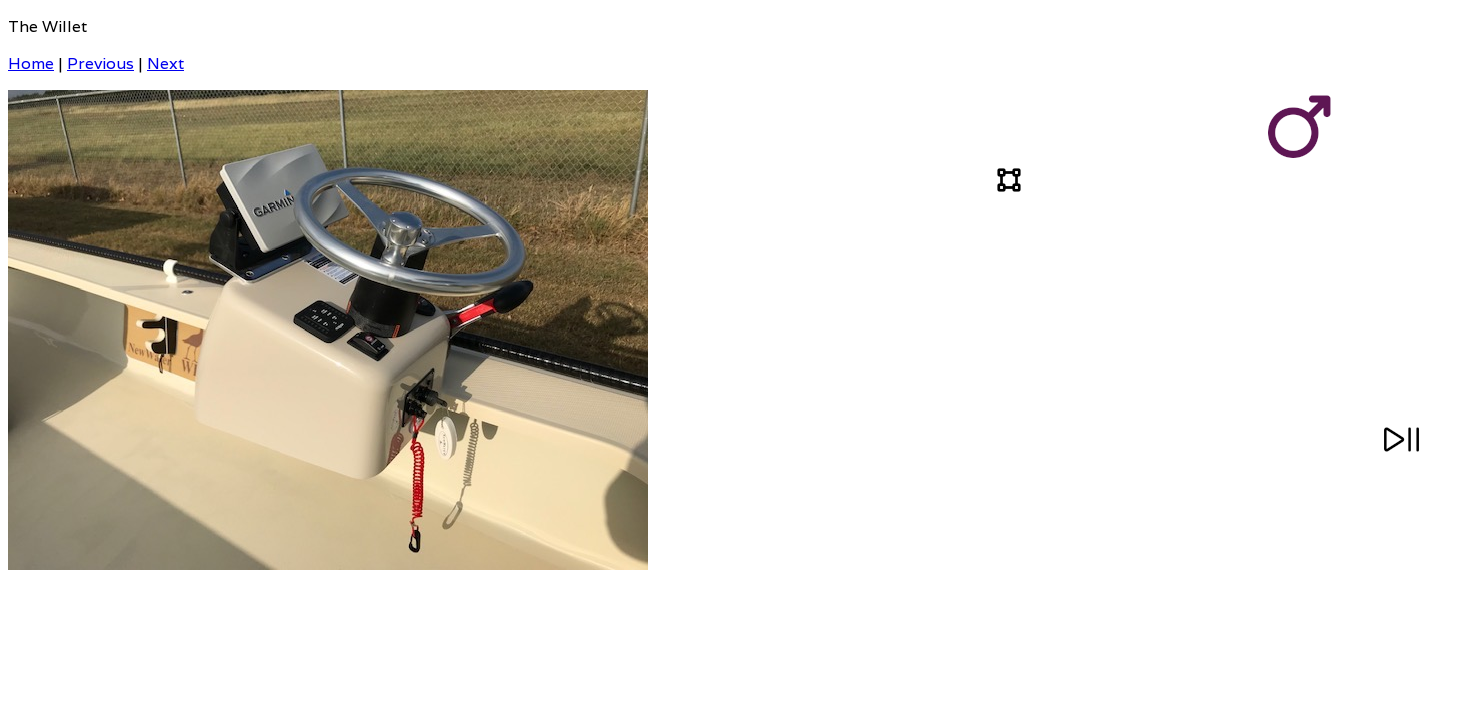 Image resolution: width=1468 pixels, height=720 pixels. What do you see at coordinates (1009, 180) in the screenshot?
I see `adjust selection or crop boundaries` at bounding box center [1009, 180].